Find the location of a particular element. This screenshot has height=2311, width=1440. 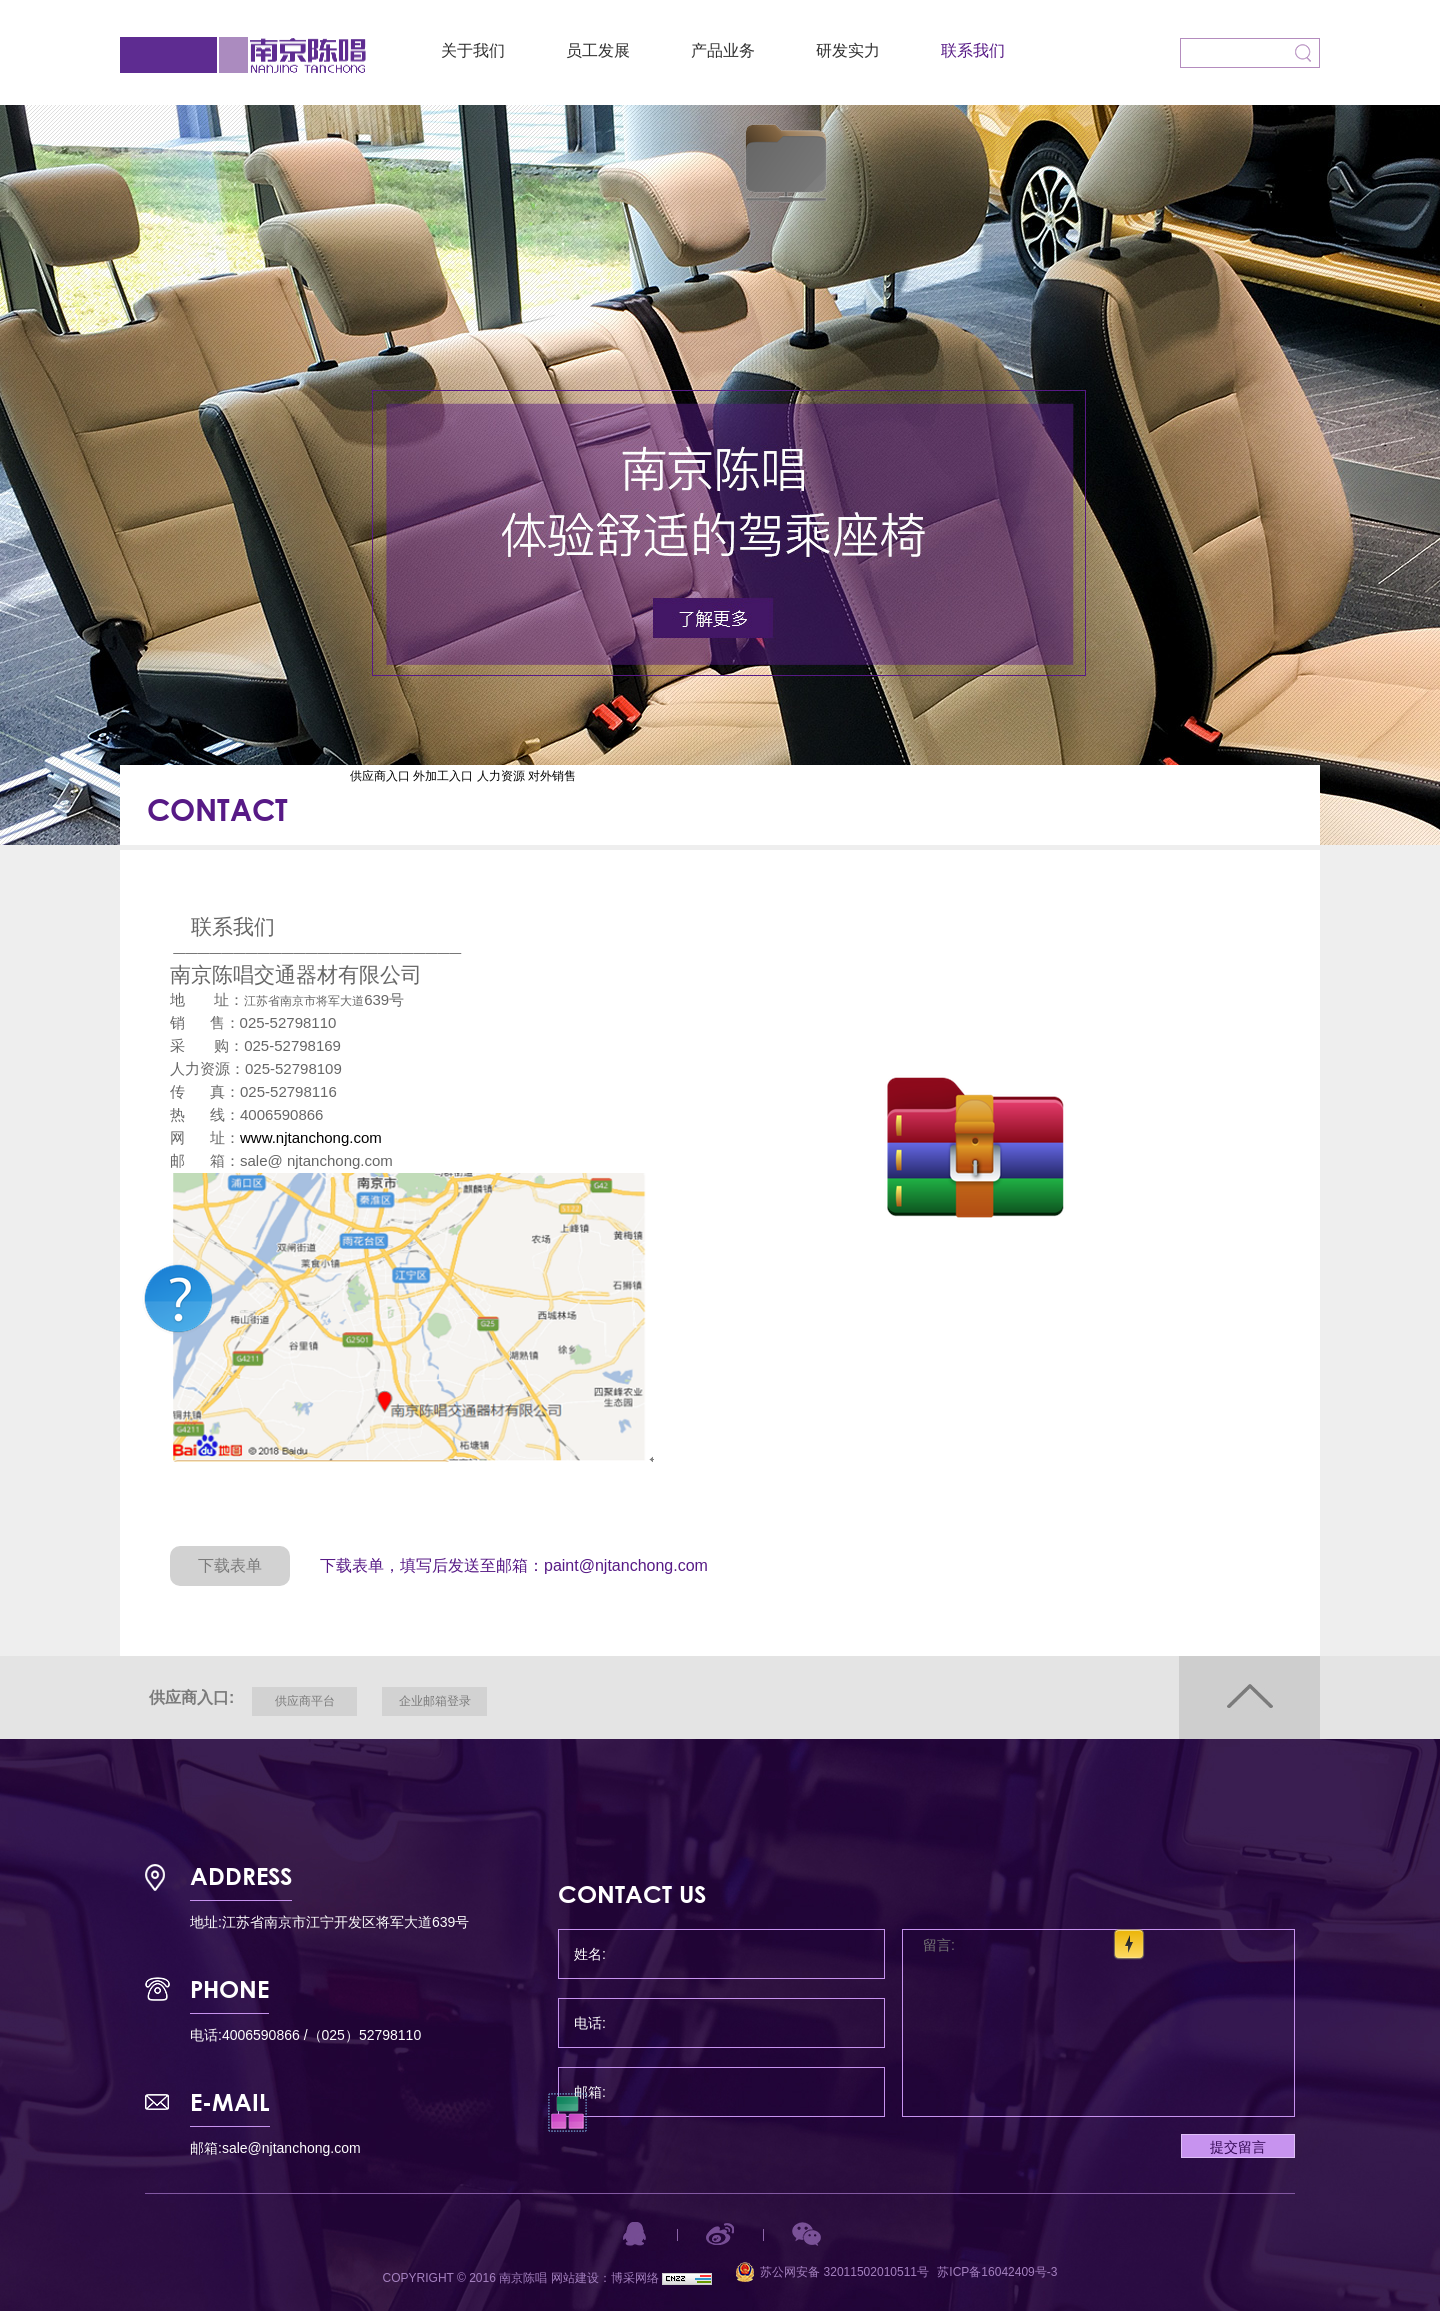

open folder containing WinRAR archives is located at coordinates (974, 1151).